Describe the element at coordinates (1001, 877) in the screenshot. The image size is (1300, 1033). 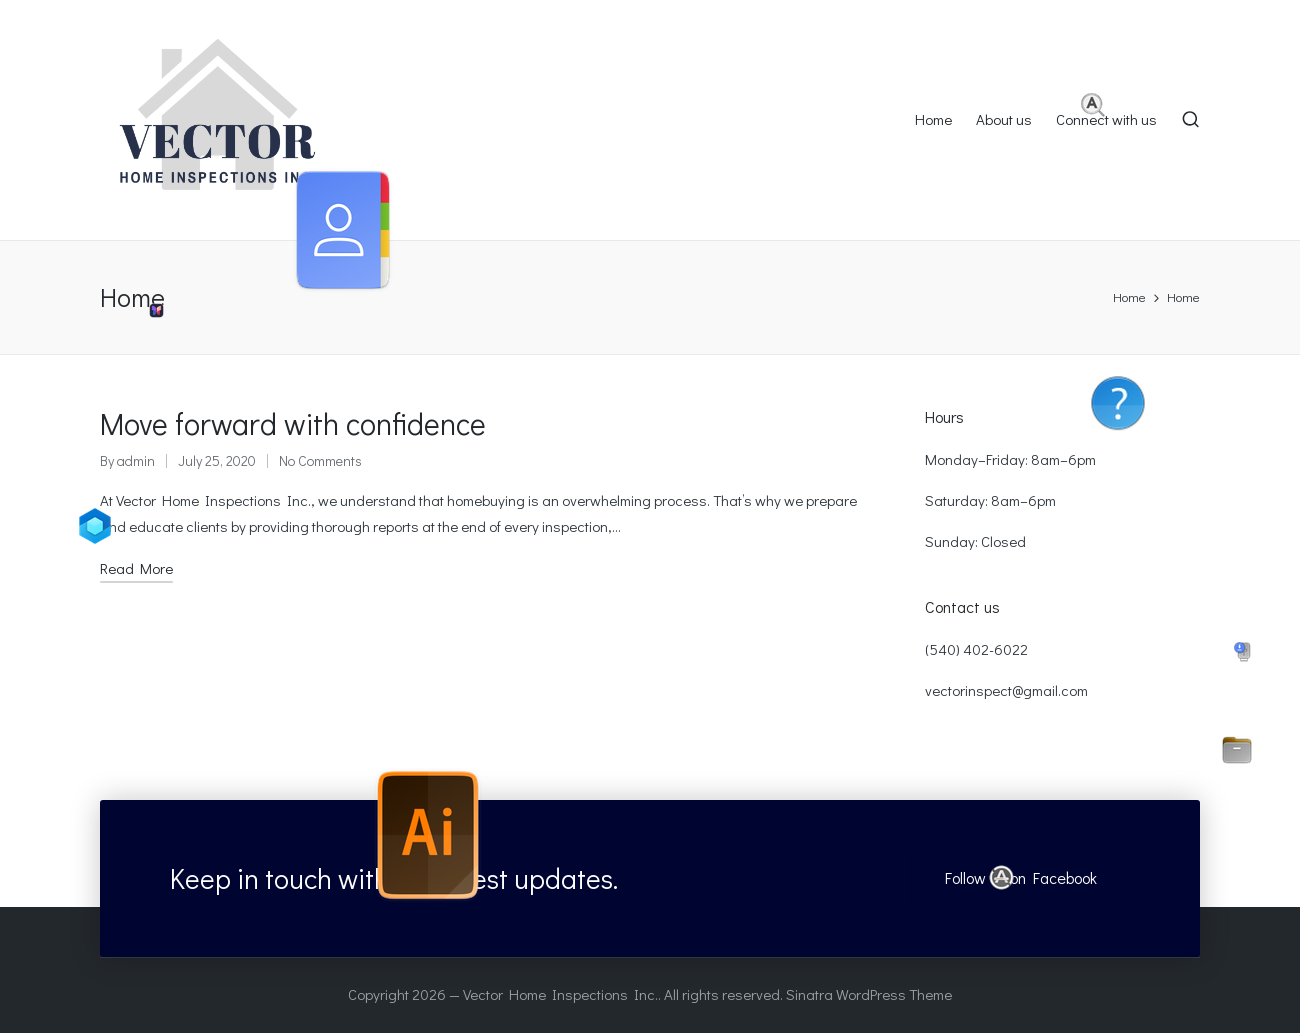
I see `open the software update notifier app` at that location.